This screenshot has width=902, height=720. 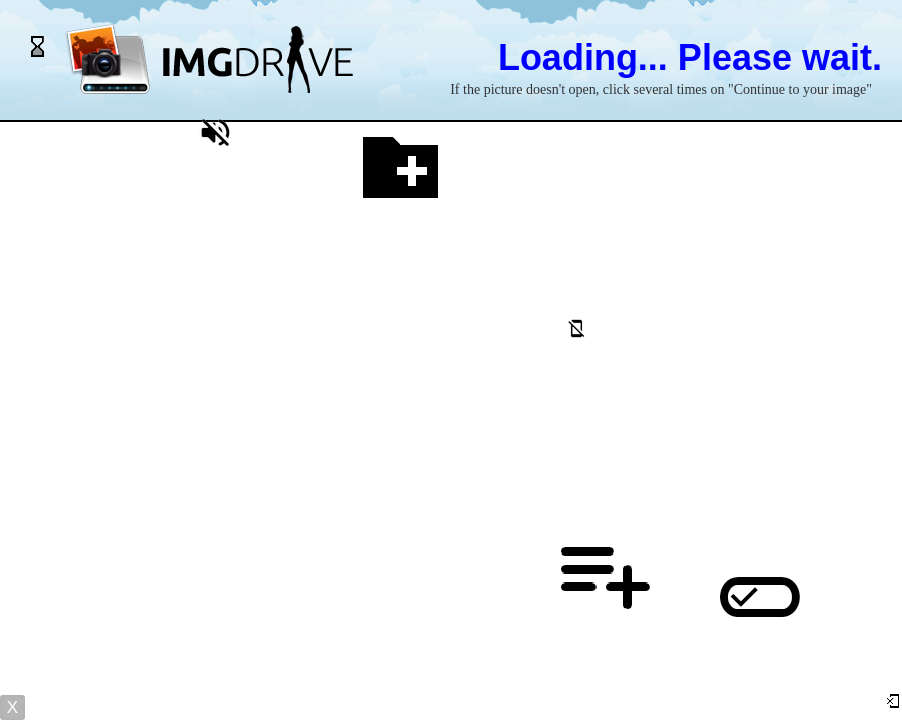 What do you see at coordinates (893, 701) in the screenshot?
I see `disconnect or unlink a mobile device` at bounding box center [893, 701].